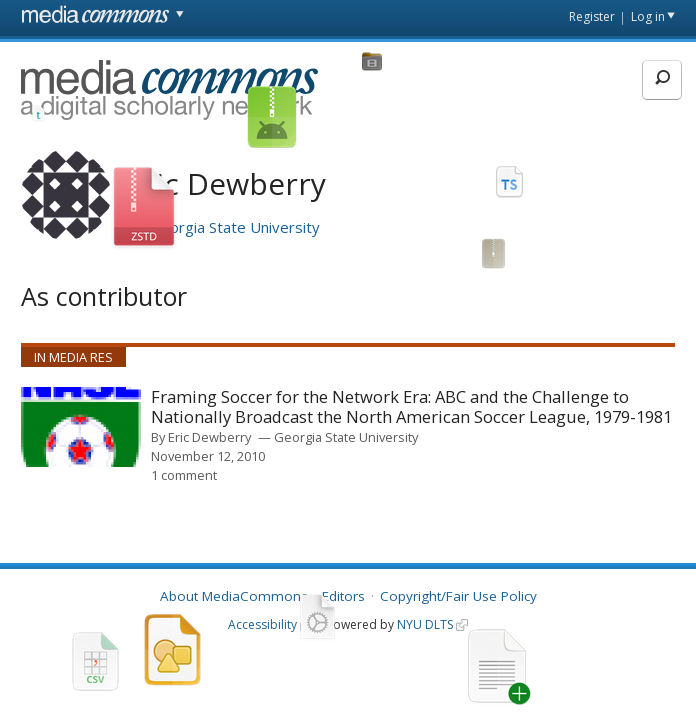  What do you see at coordinates (95, 661) in the screenshot?
I see `open a CSV spreadsheet file` at bounding box center [95, 661].